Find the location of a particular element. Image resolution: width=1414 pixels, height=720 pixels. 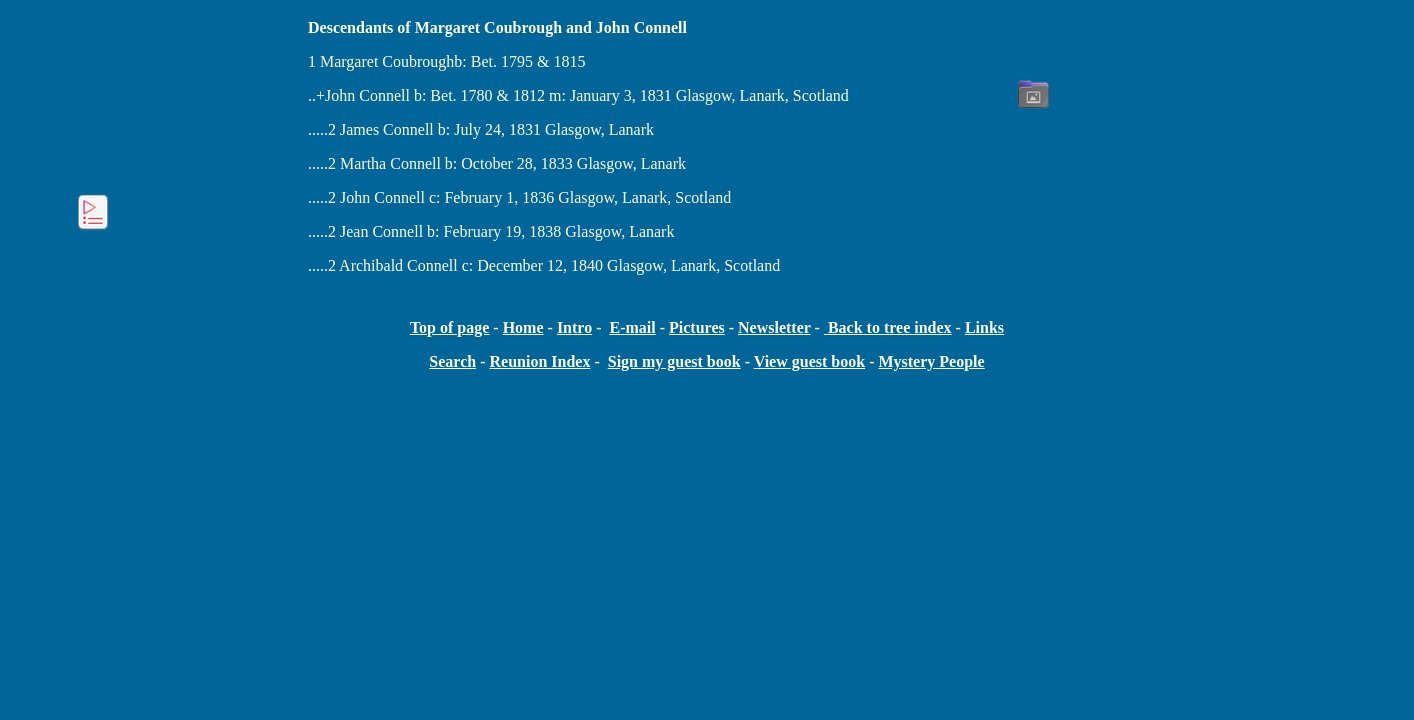

open your pictures folder is located at coordinates (1033, 93).